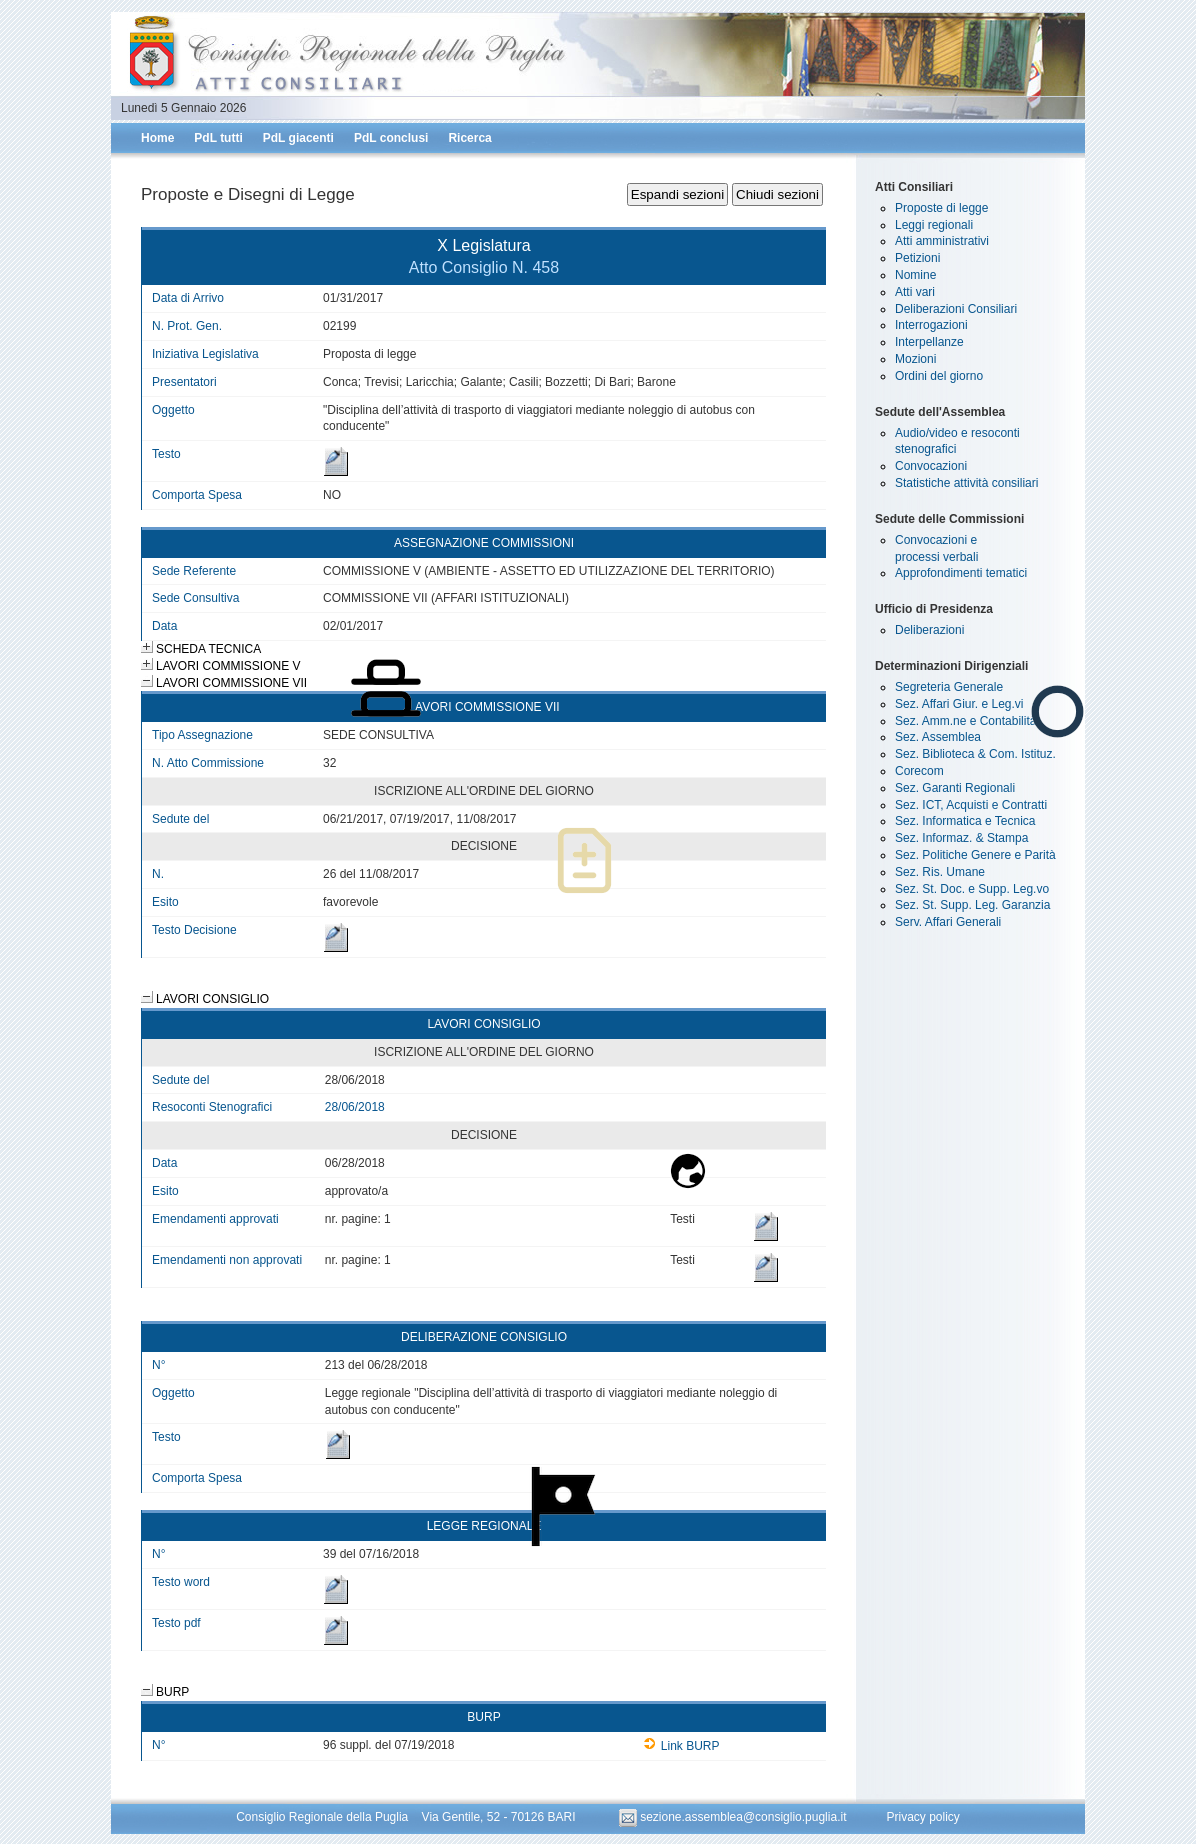  What do you see at coordinates (1057, 711) in the screenshot?
I see `indicates an unread item or notification` at bounding box center [1057, 711].